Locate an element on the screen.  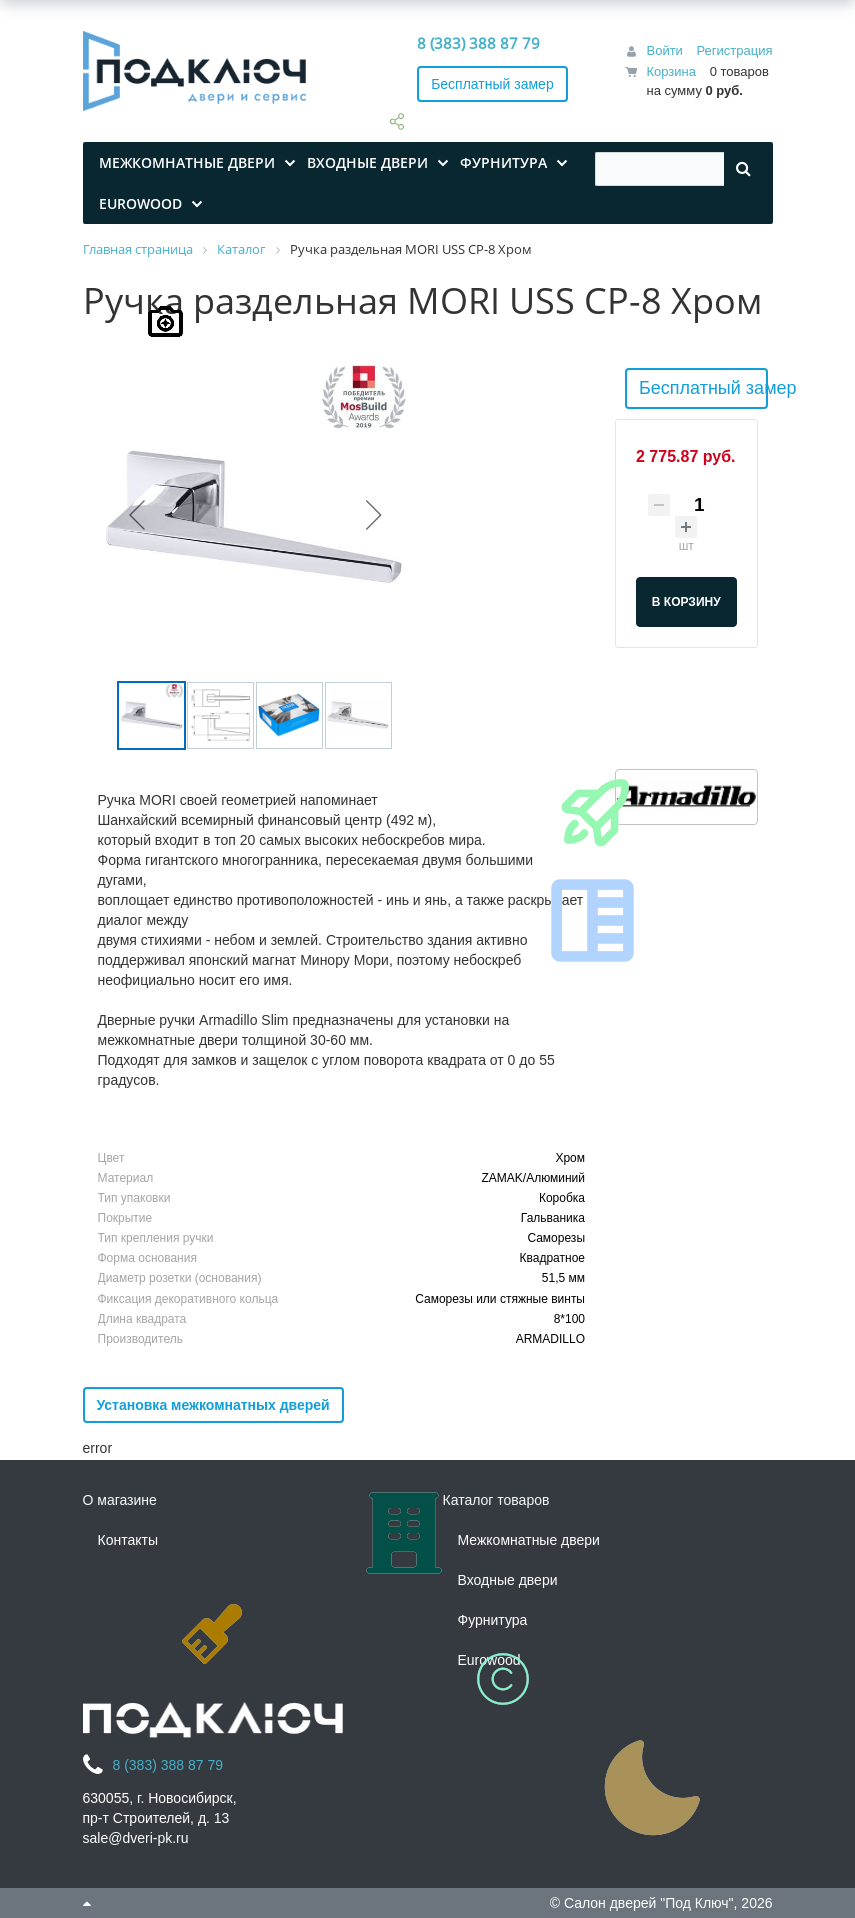
toggle between split-screen or half-view mode is located at coordinates (592, 920).